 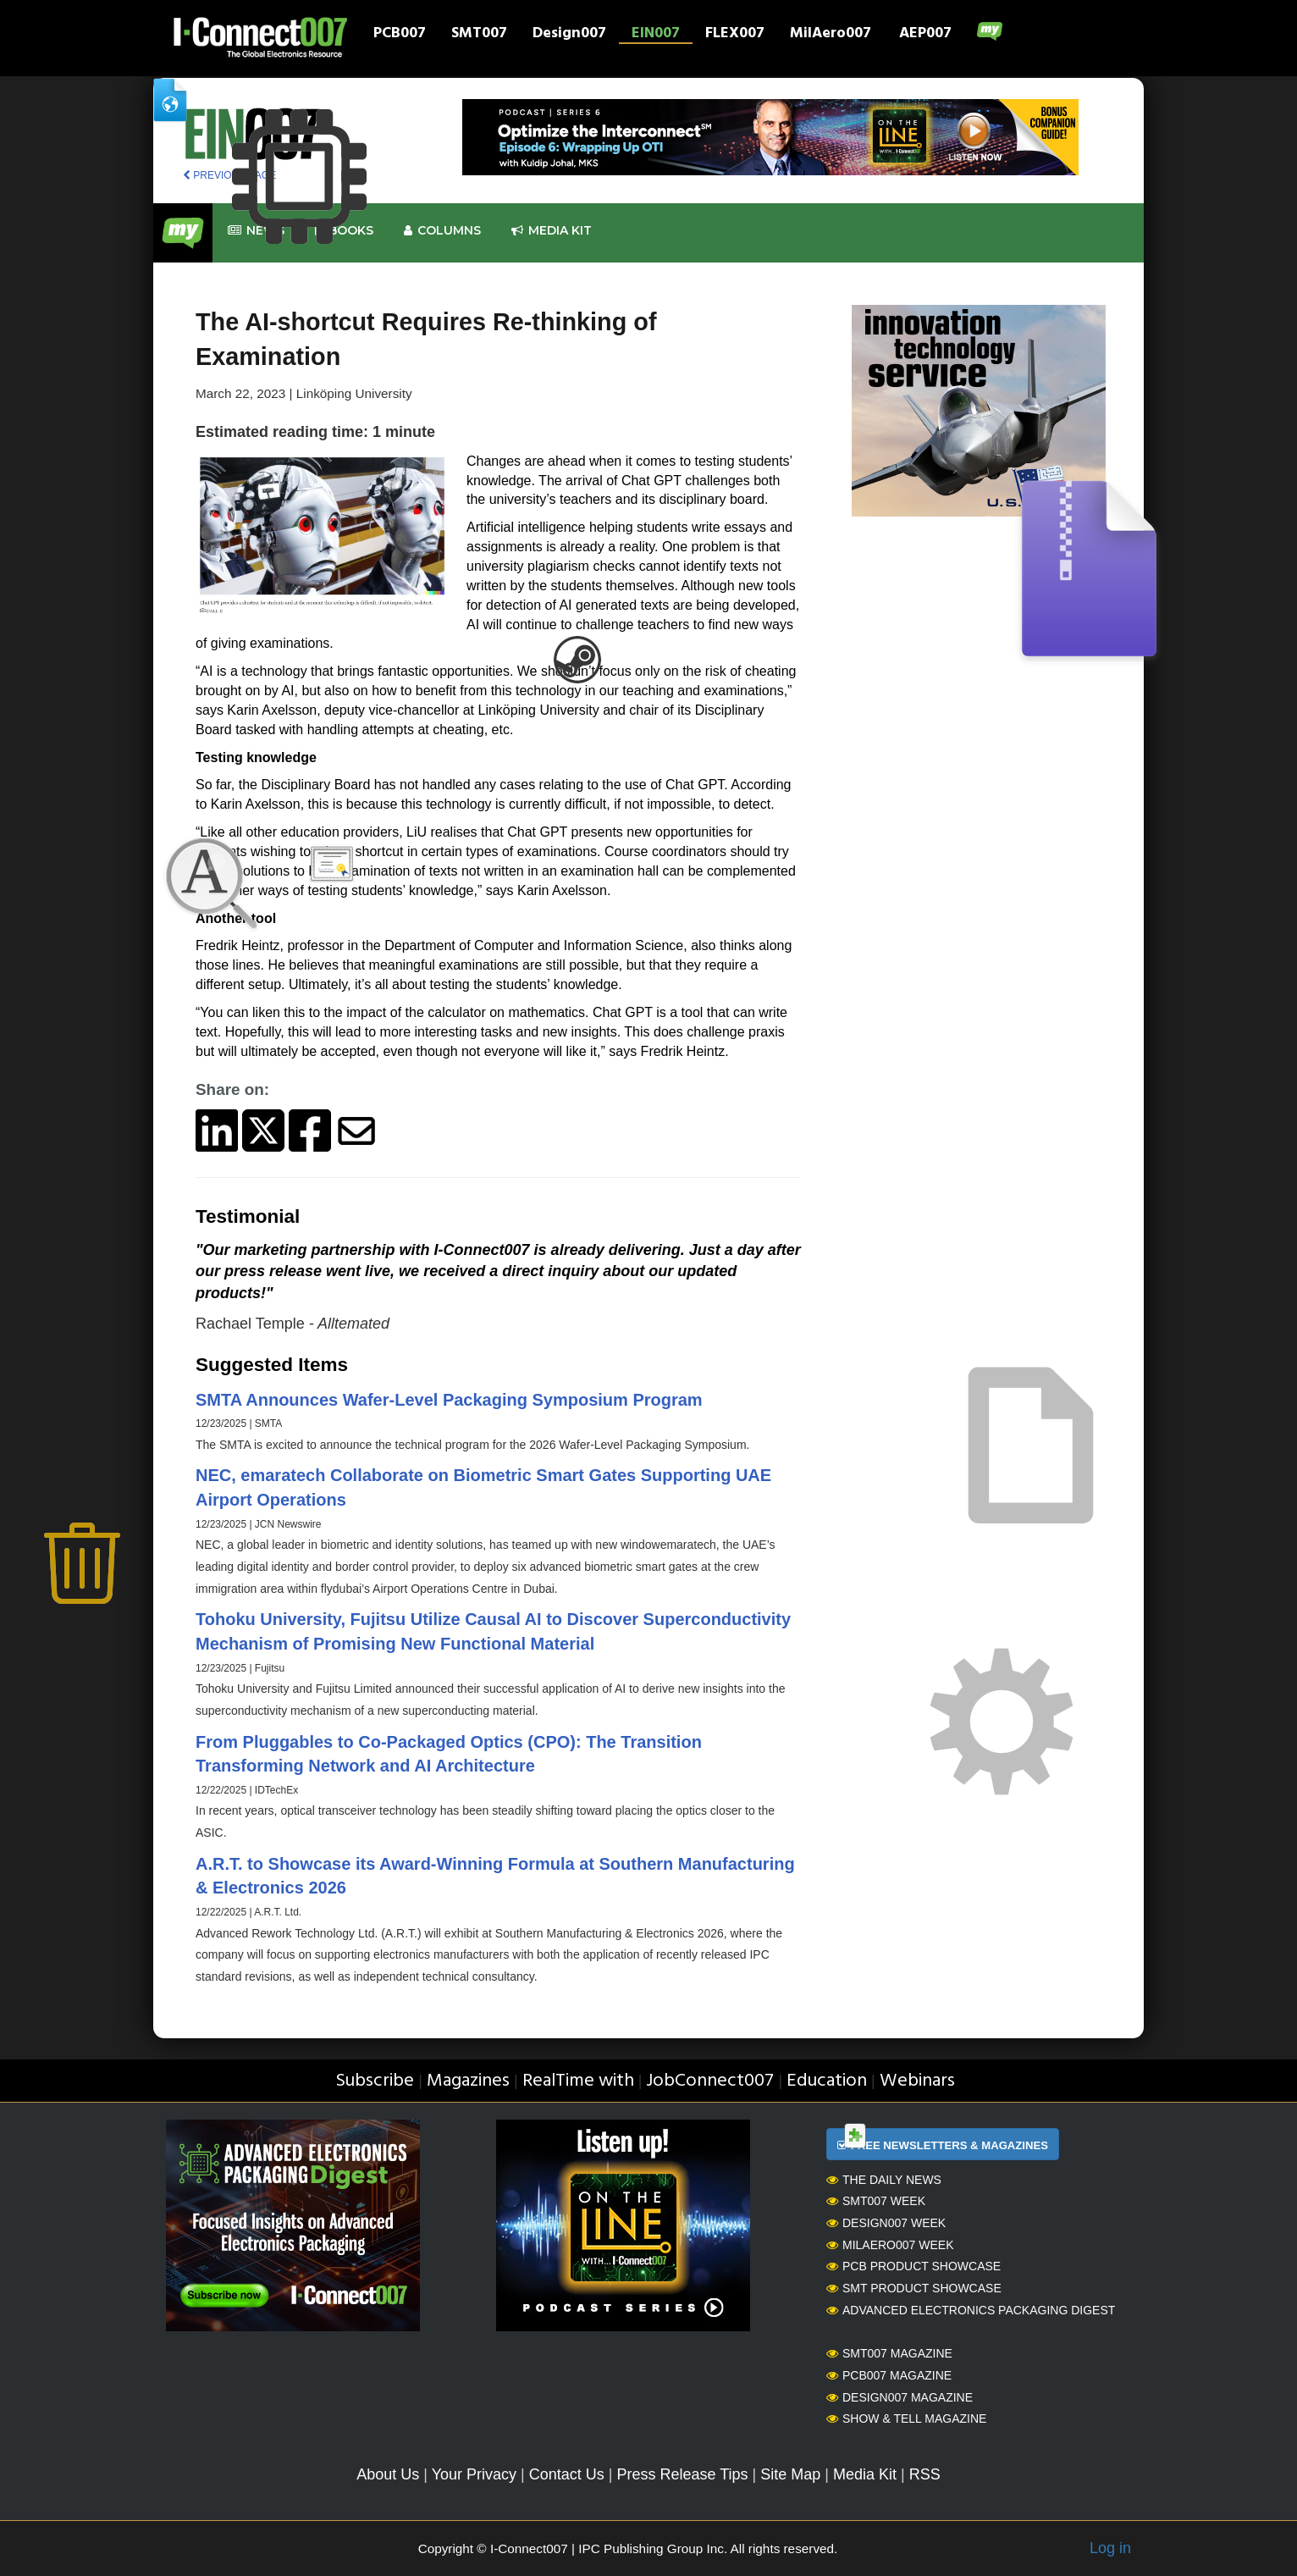 I want to click on search within a project, so click(x=211, y=882).